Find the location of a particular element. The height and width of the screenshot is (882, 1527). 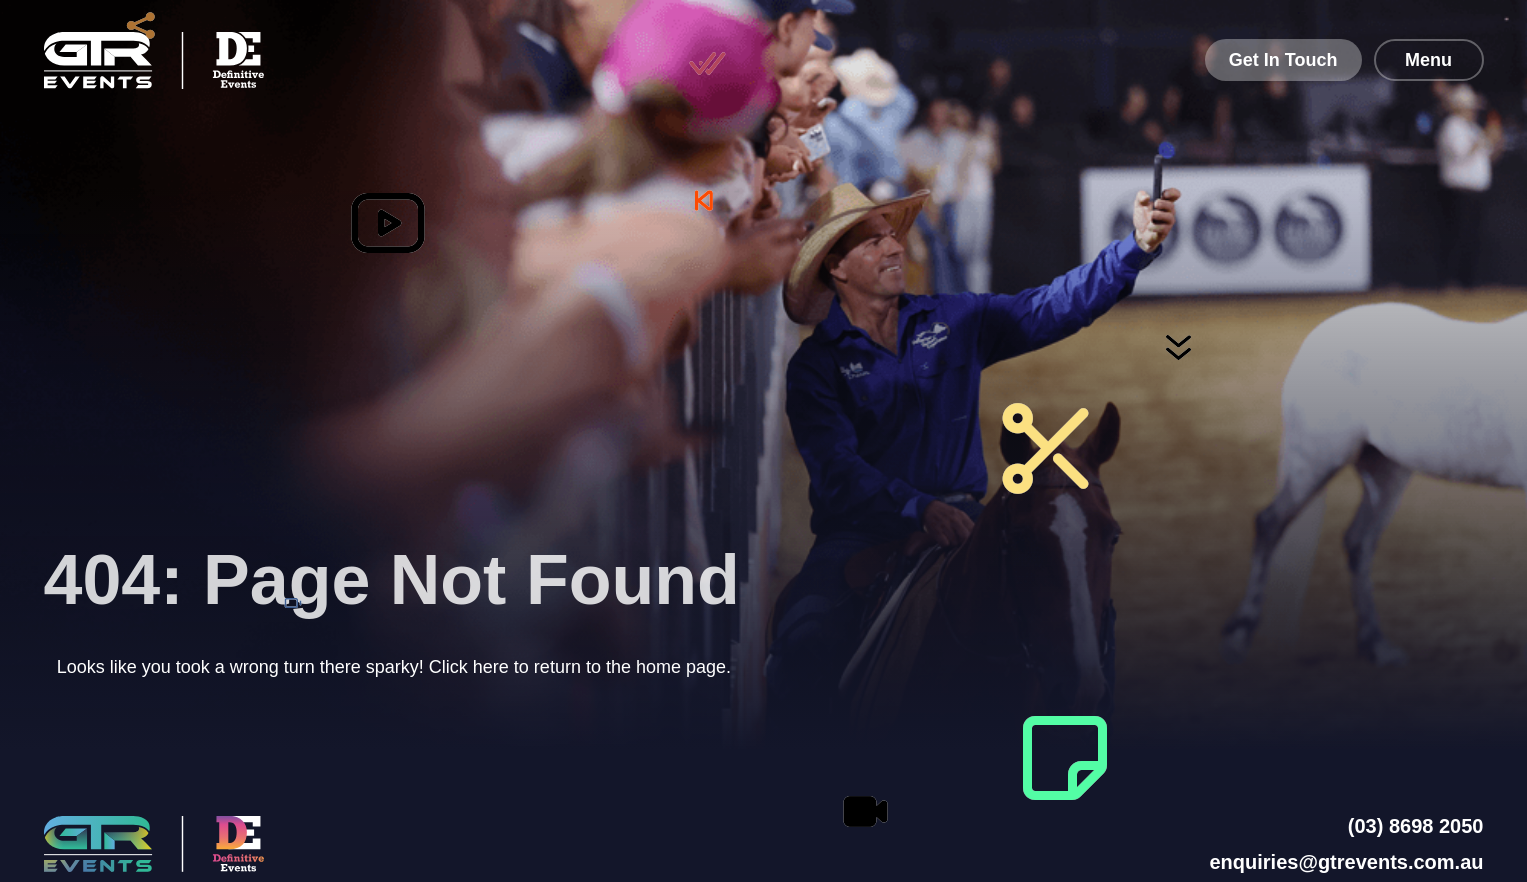

skip to previous track is located at coordinates (703, 200).